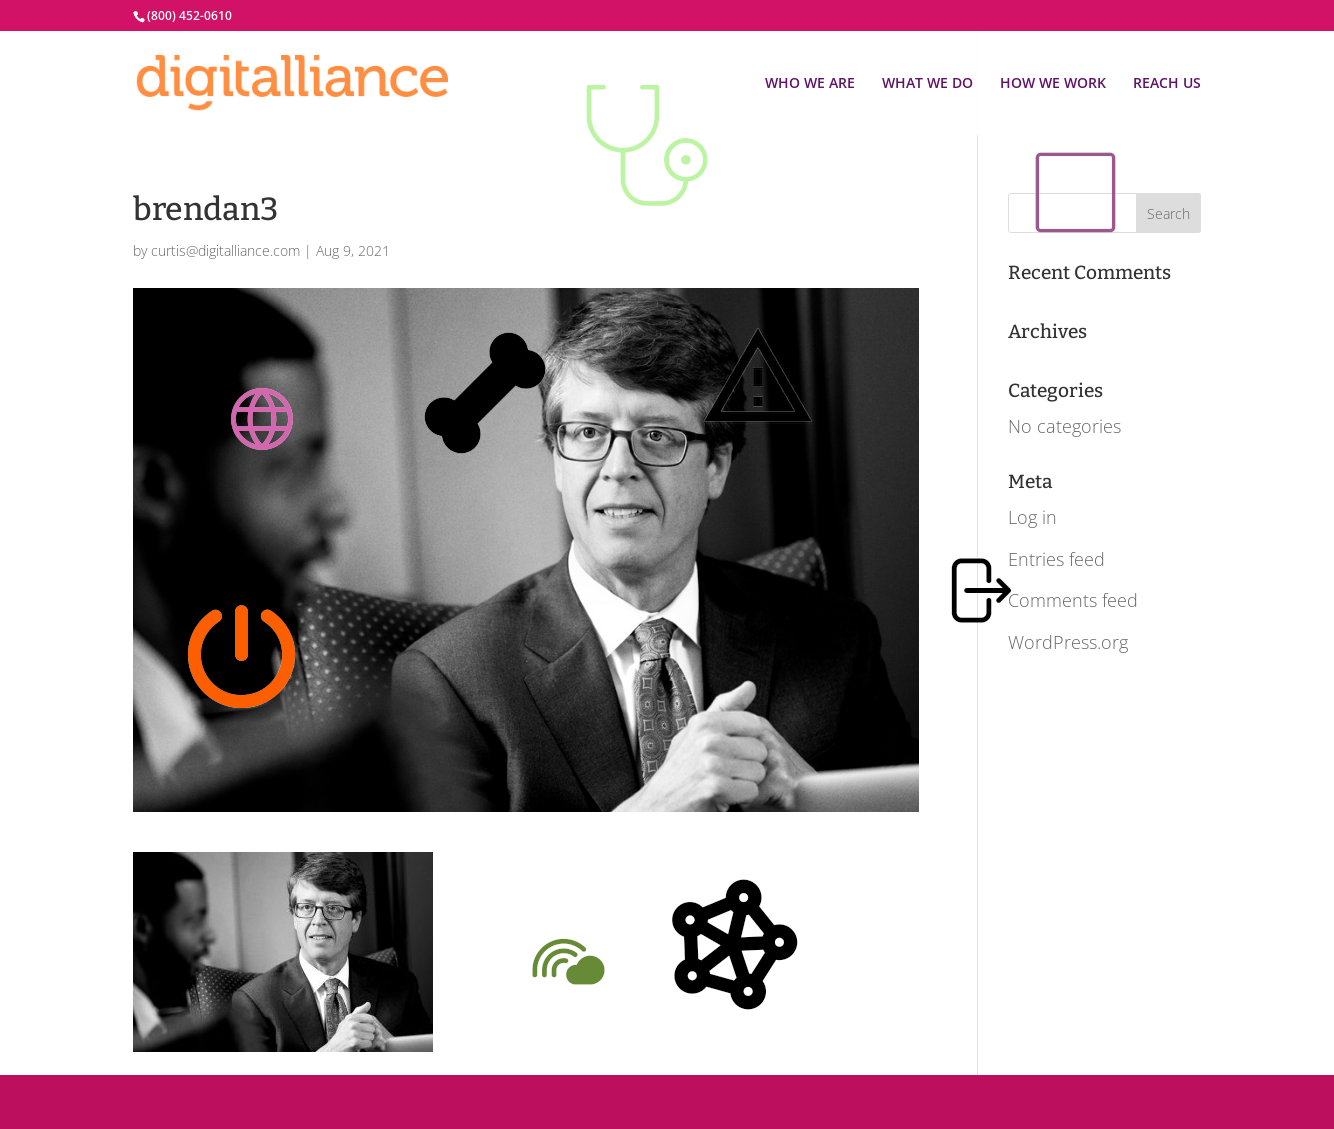  What do you see at coordinates (262, 419) in the screenshot?
I see `access website or browse the internet` at bounding box center [262, 419].